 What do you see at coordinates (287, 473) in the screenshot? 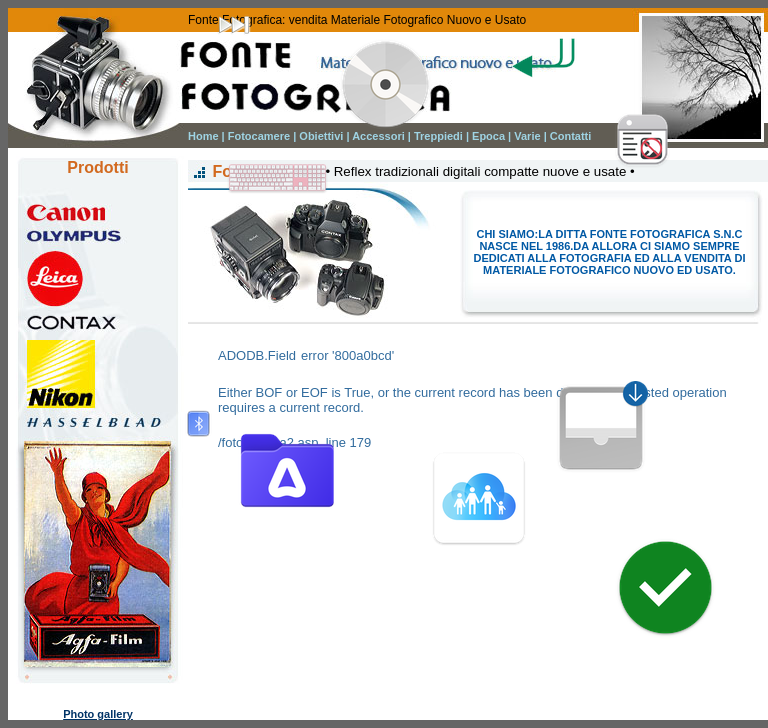
I see `open adonis project folder` at bounding box center [287, 473].